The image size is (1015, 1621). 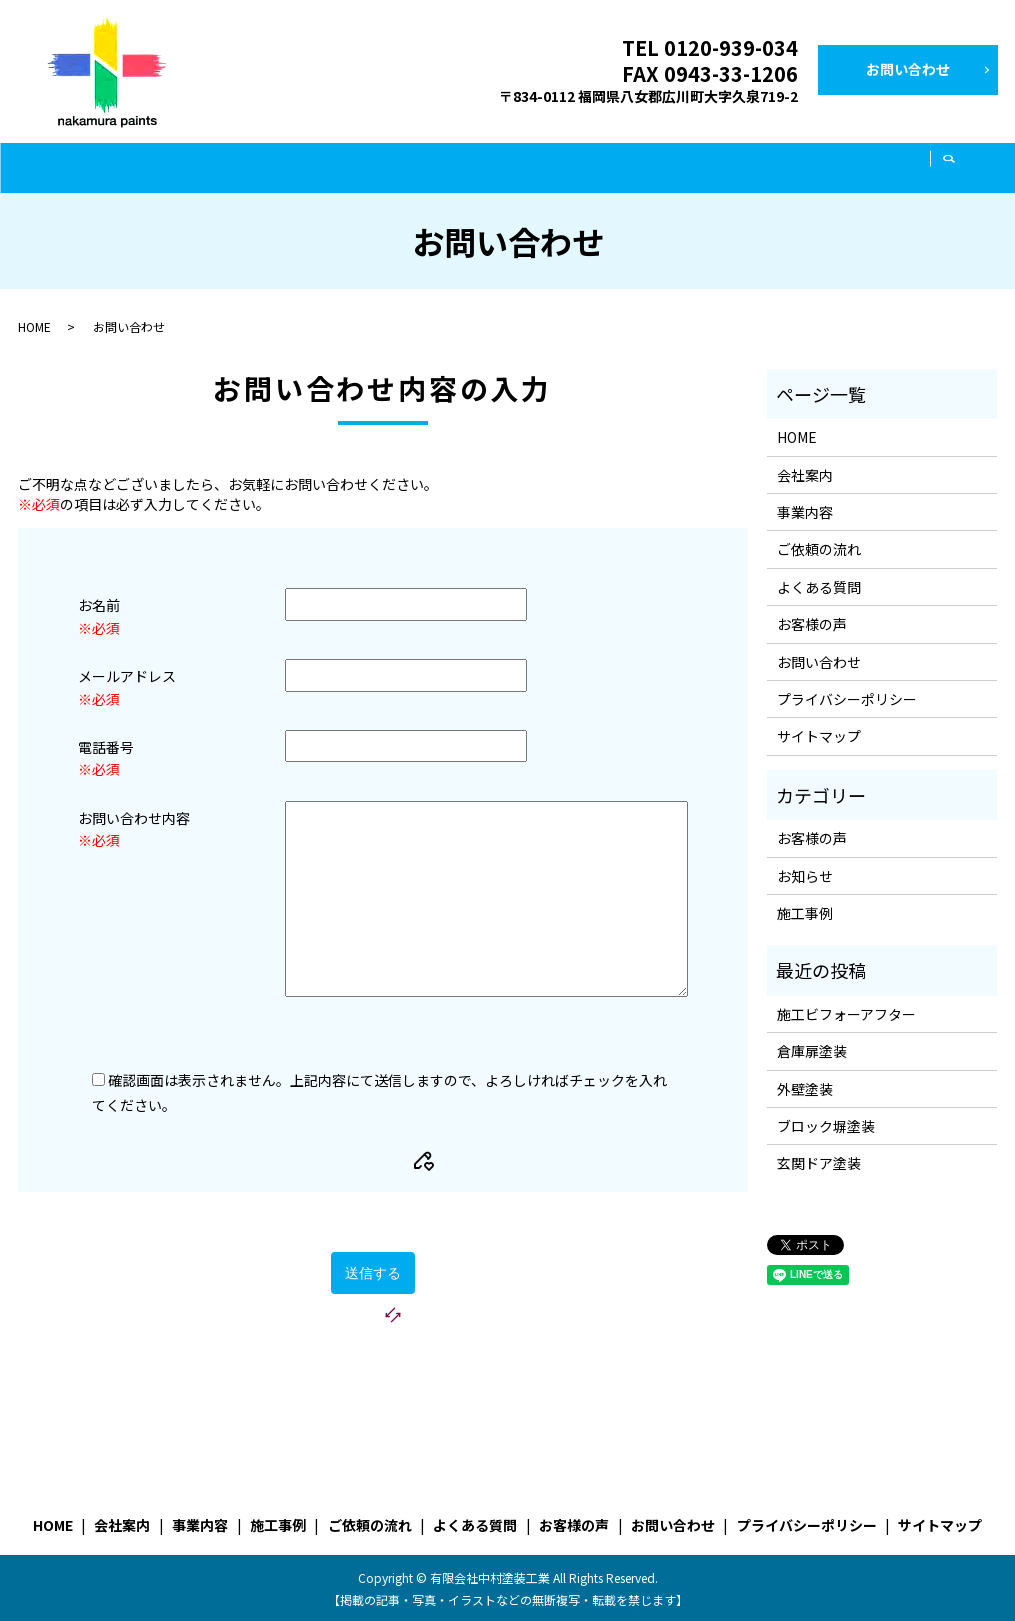 I want to click on edit your favorites or liked items, so click(x=423, y=1160).